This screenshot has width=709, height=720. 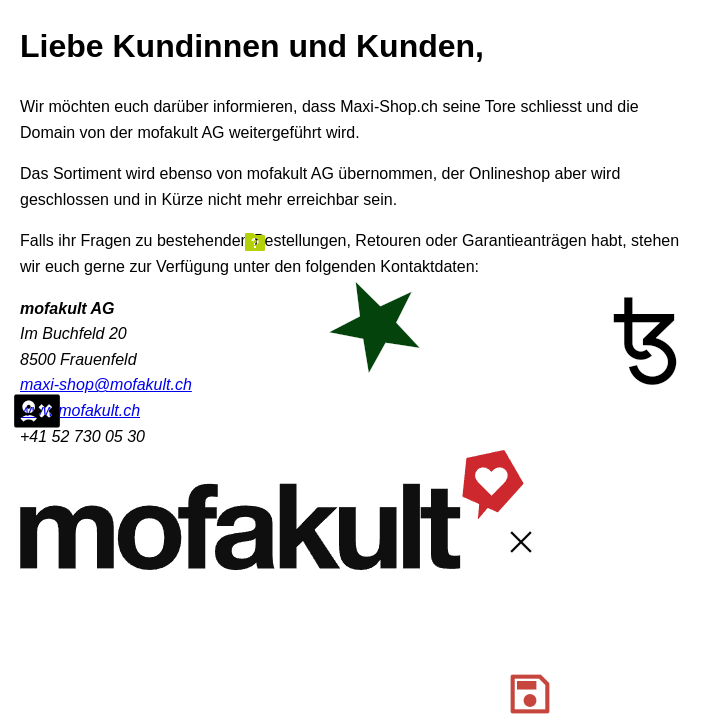 What do you see at coordinates (374, 327) in the screenshot?
I see `access riseup secure email and communication services` at bounding box center [374, 327].